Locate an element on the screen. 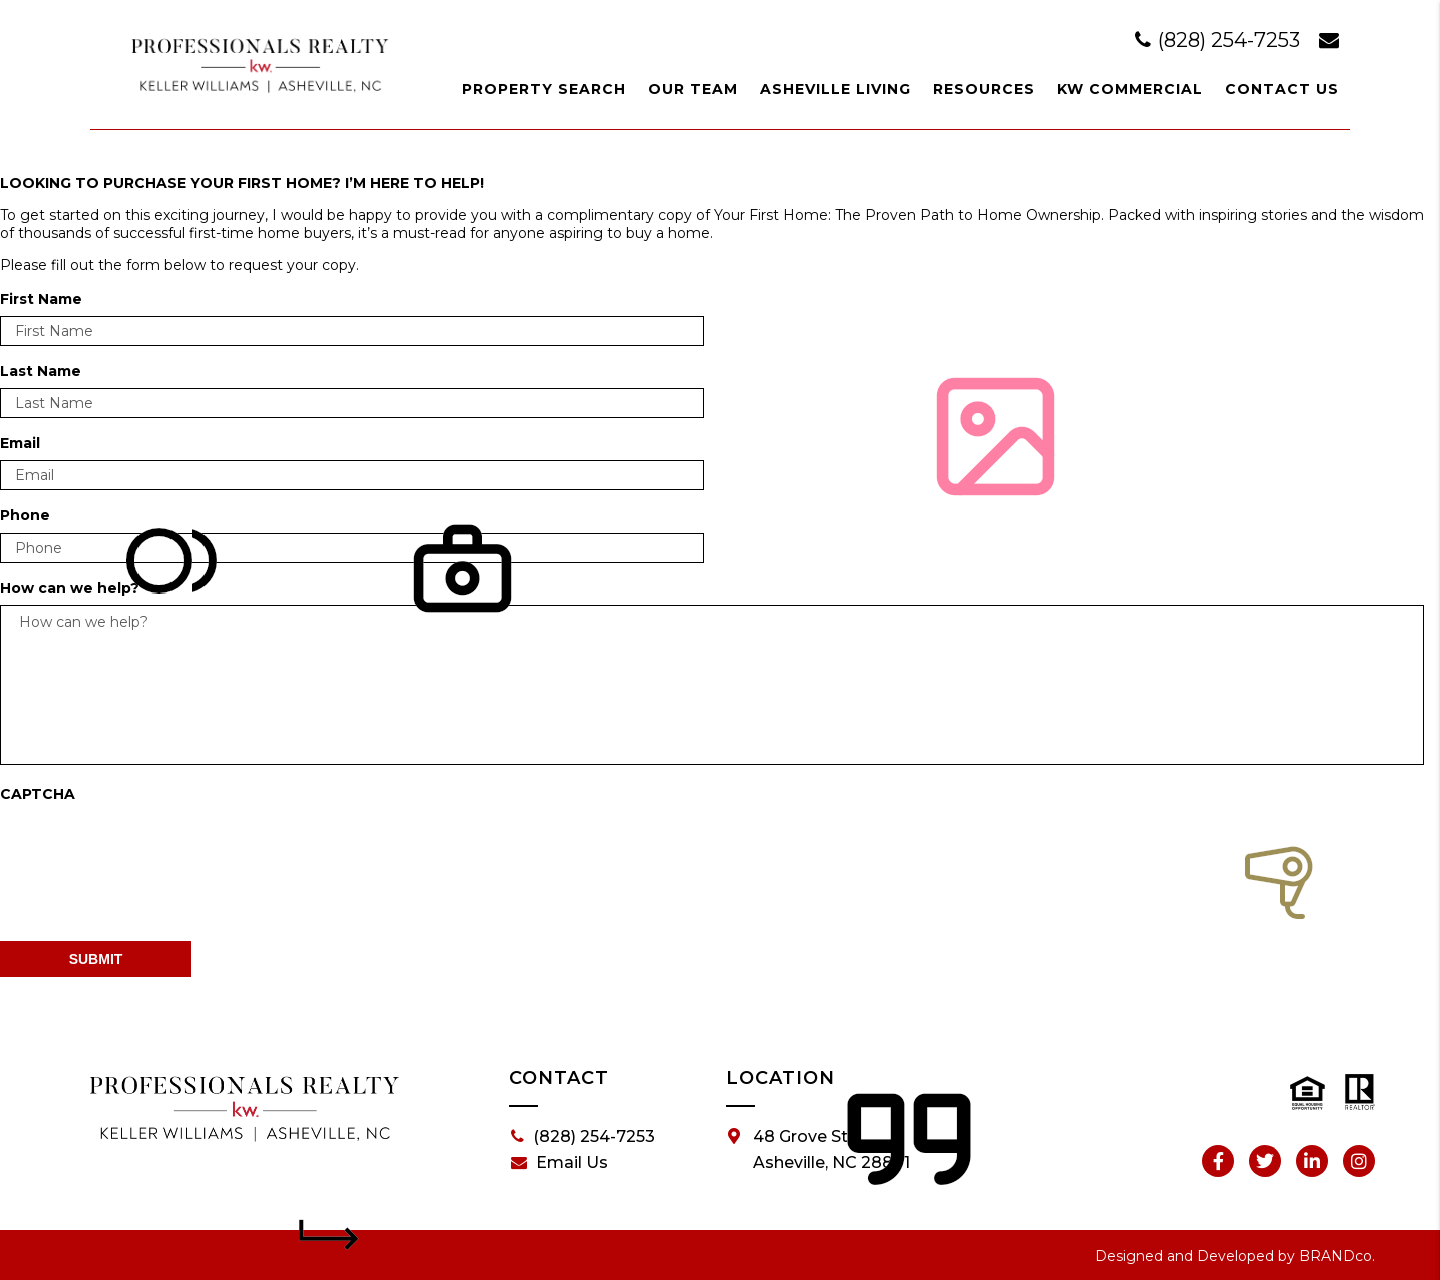  hair styling or salon services is located at coordinates (1280, 879).